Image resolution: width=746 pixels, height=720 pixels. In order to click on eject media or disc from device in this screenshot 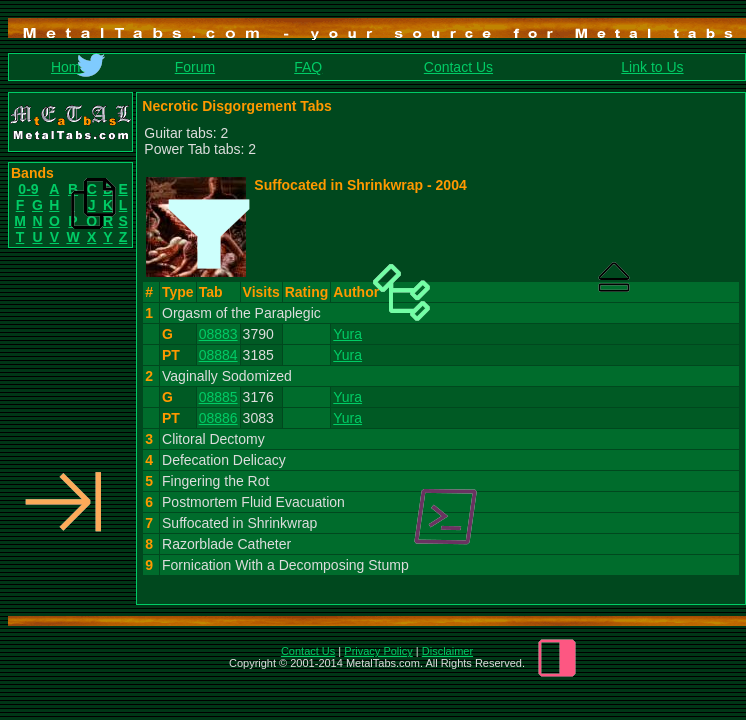, I will do `click(614, 279)`.